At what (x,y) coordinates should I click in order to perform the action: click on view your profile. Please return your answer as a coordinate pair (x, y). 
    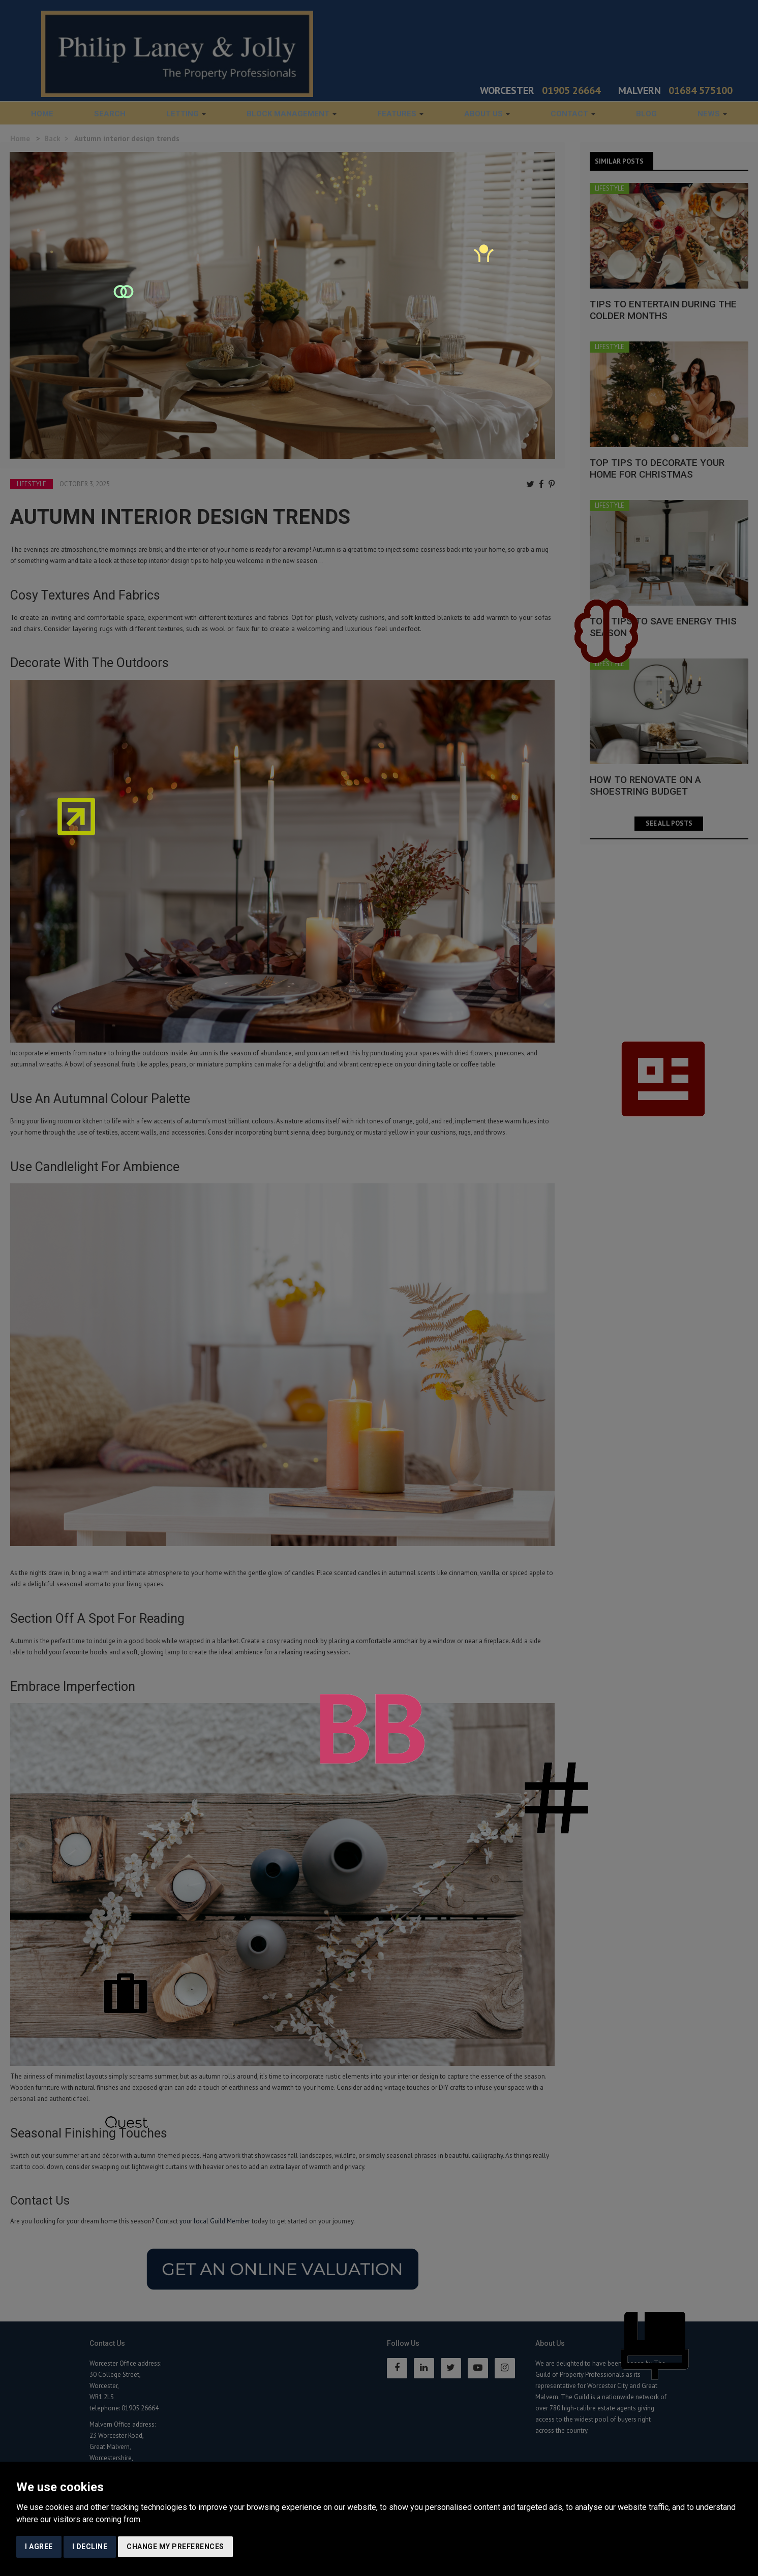
    Looking at the image, I should click on (663, 1079).